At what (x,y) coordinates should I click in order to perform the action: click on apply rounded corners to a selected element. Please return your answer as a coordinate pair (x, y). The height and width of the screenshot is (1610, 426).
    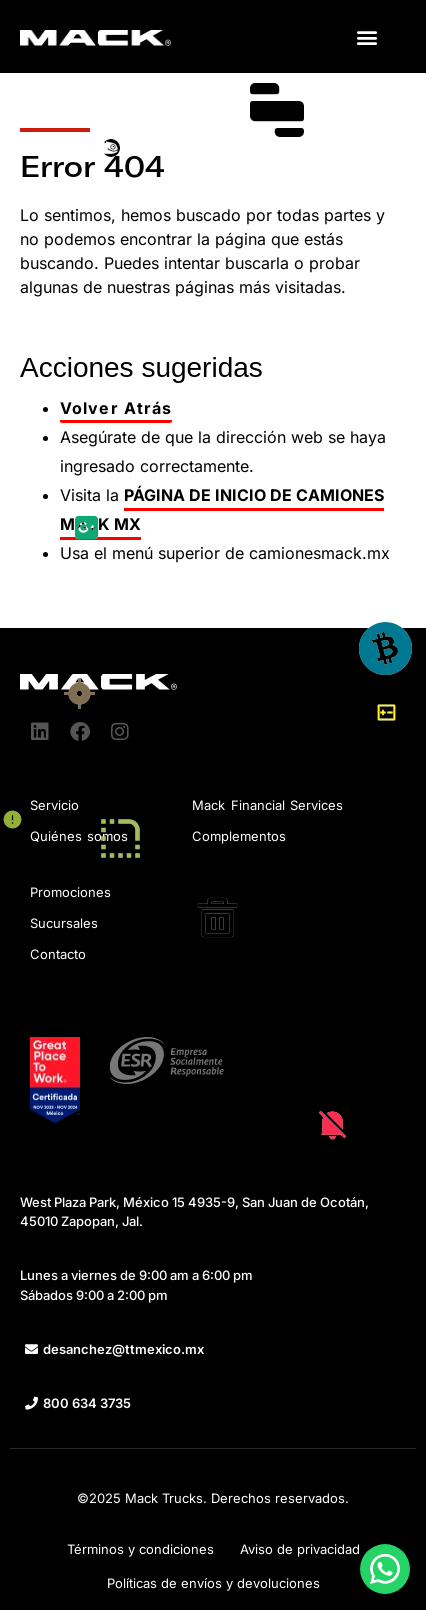
    Looking at the image, I should click on (120, 838).